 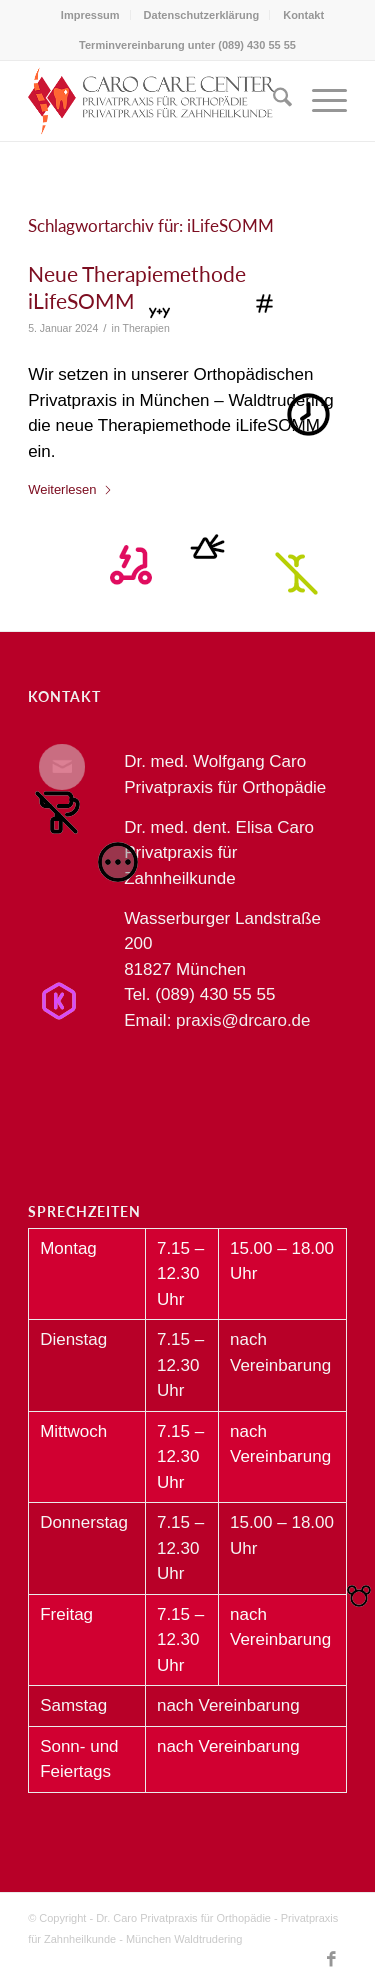 What do you see at coordinates (359, 1596) in the screenshot?
I see `access disney-related content or apps` at bounding box center [359, 1596].